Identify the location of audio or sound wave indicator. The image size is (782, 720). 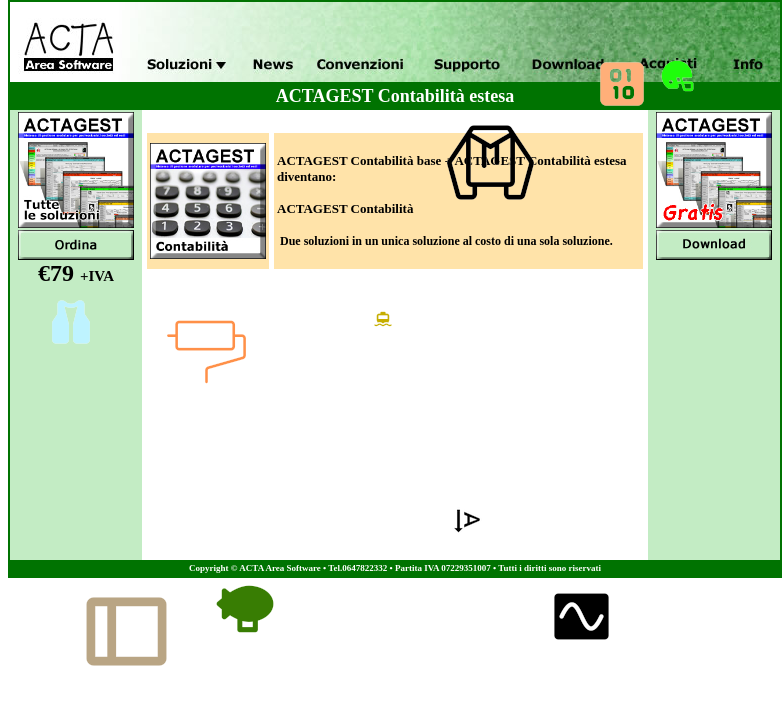
(581, 616).